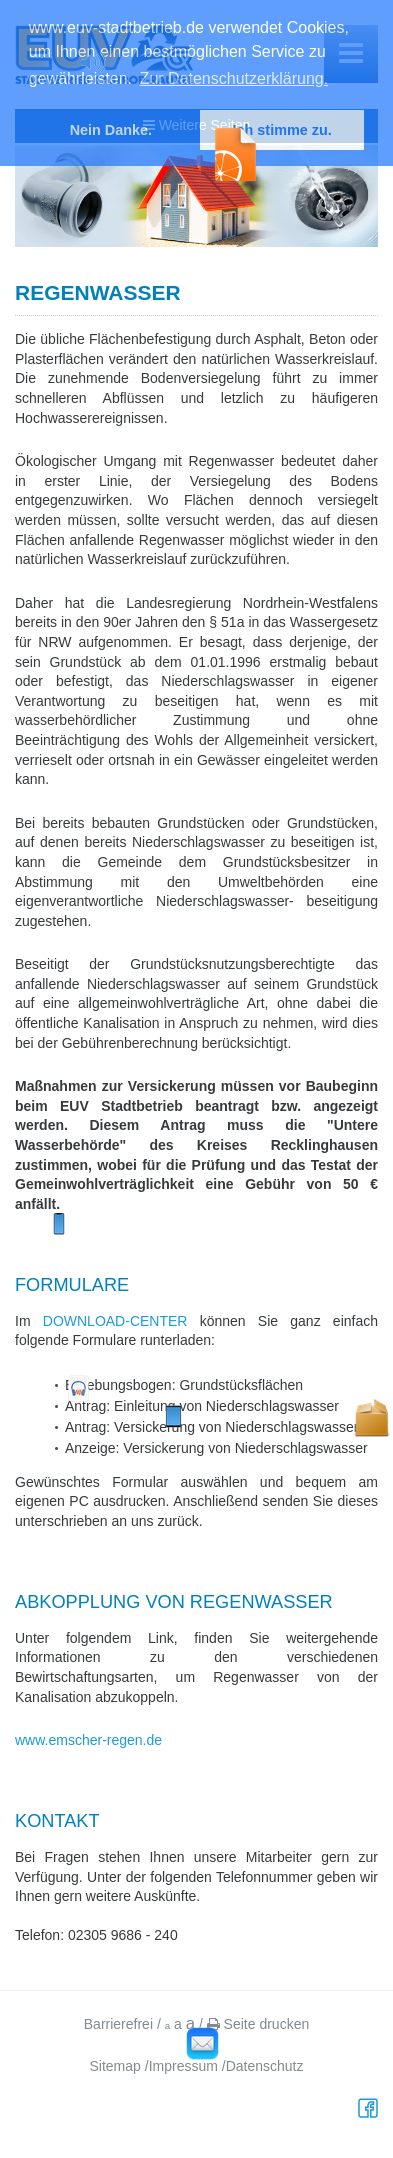 The height and width of the screenshot is (2158, 393). What do you see at coordinates (235, 155) in the screenshot?
I see `a clementine music player file` at bounding box center [235, 155].